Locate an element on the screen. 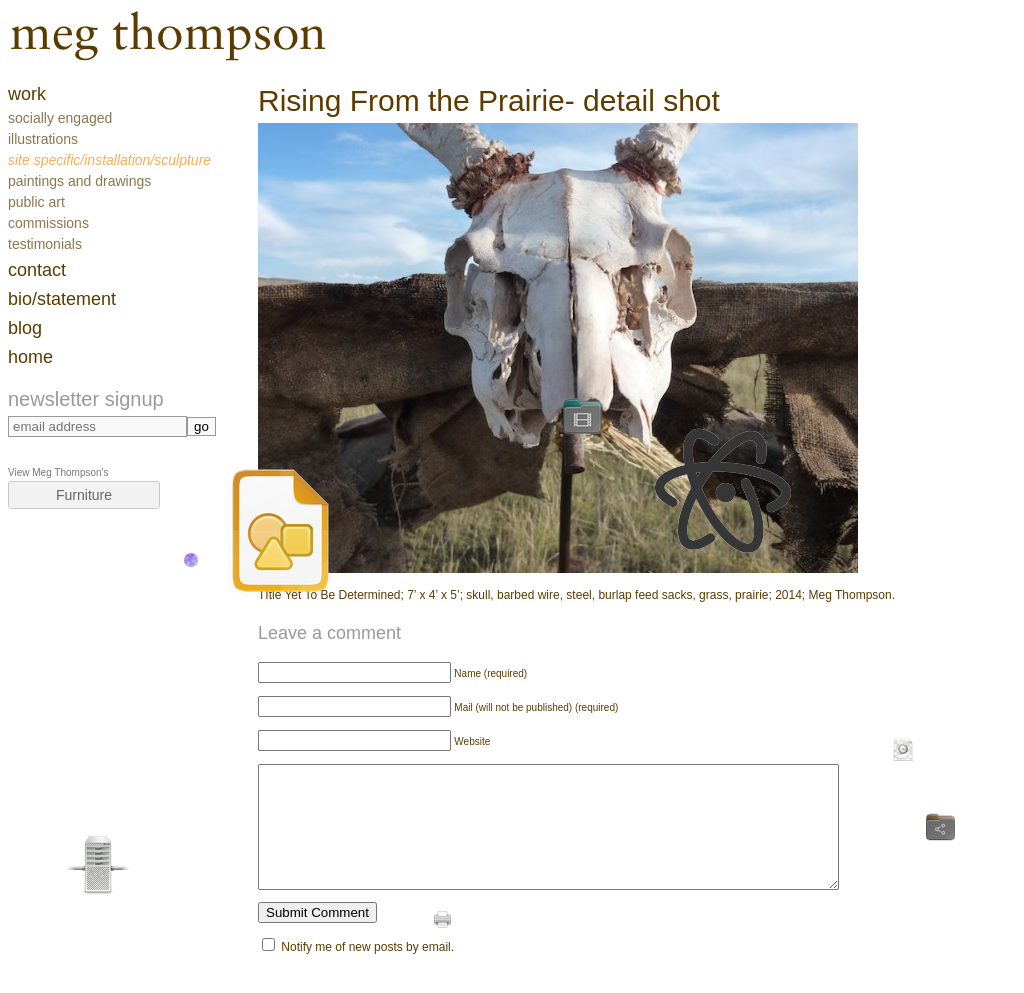 The width and height of the screenshot is (1024, 993). open Atom text editor is located at coordinates (723, 491).